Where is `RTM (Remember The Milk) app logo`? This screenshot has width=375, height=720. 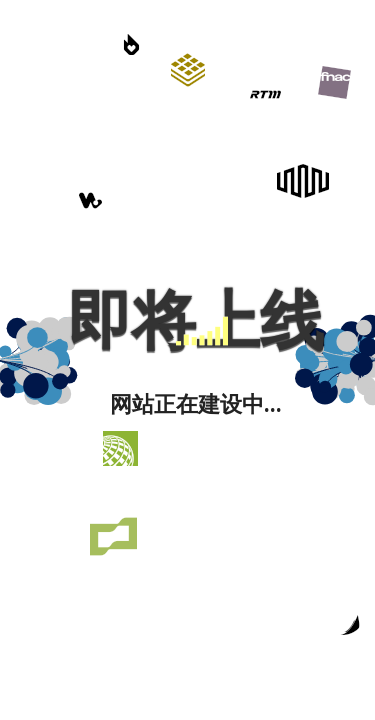
RTM (Remember The Milk) app logo is located at coordinates (265, 94).